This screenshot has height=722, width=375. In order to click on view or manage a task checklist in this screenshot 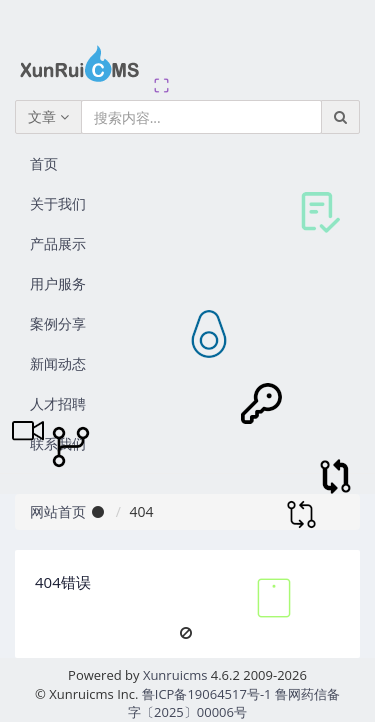, I will do `click(319, 212)`.